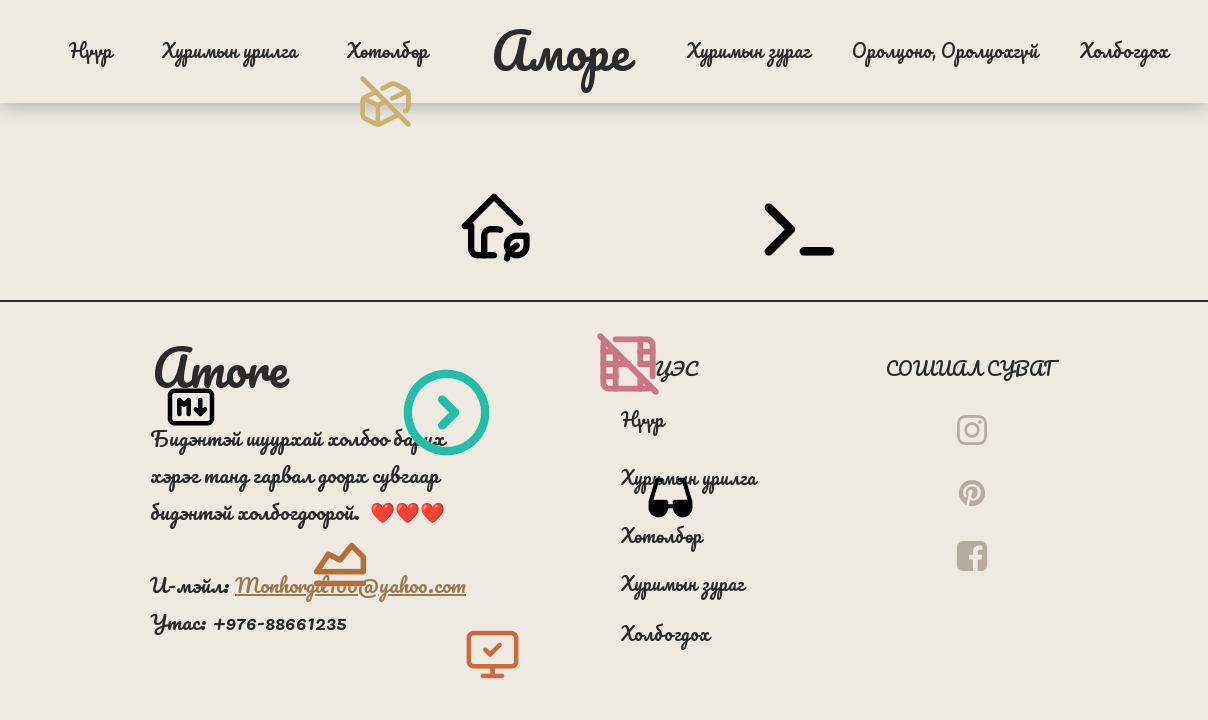 The width and height of the screenshot is (1208, 720). I want to click on open command line or terminal, so click(799, 229).